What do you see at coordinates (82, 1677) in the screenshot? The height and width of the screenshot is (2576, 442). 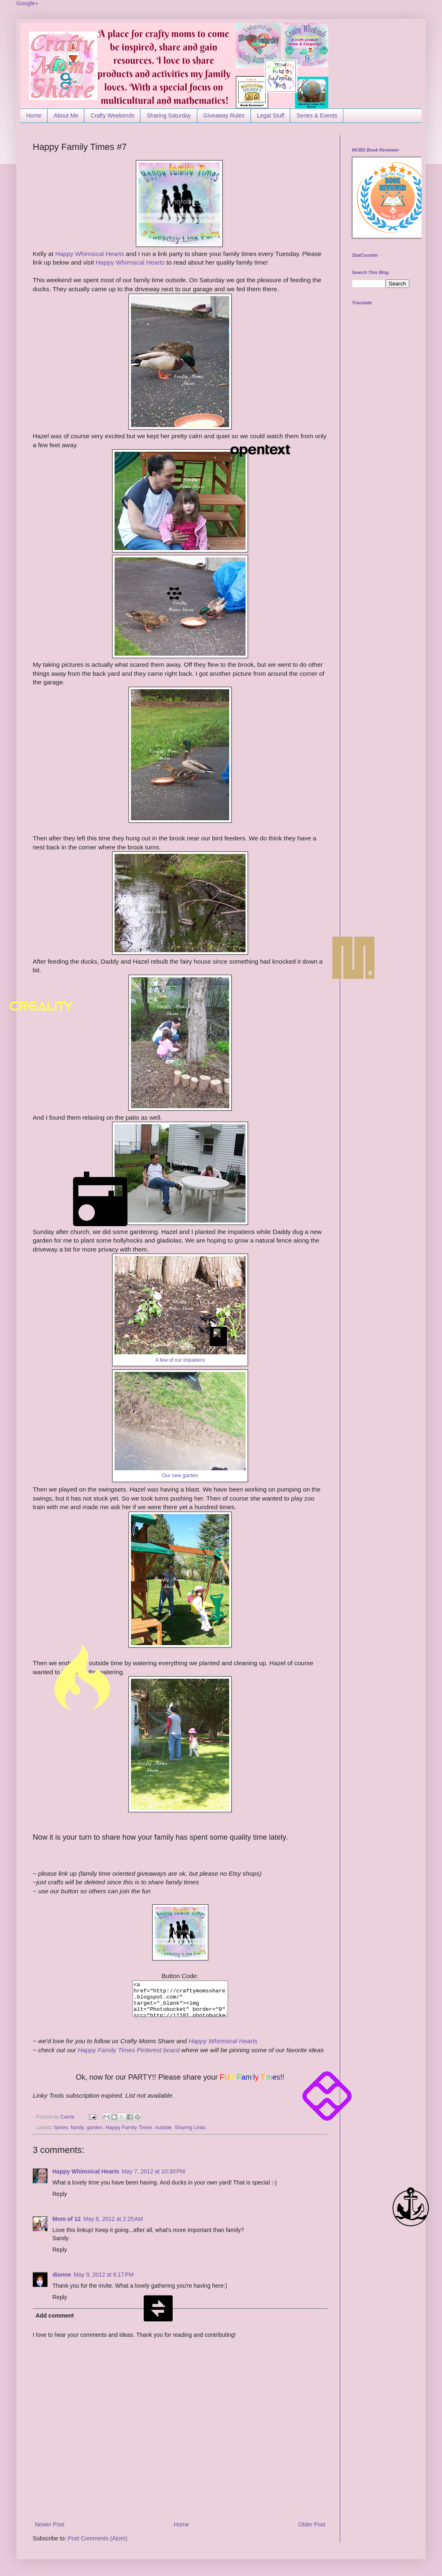 I see `codeigniter framework logo` at bounding box center [82, 1677].